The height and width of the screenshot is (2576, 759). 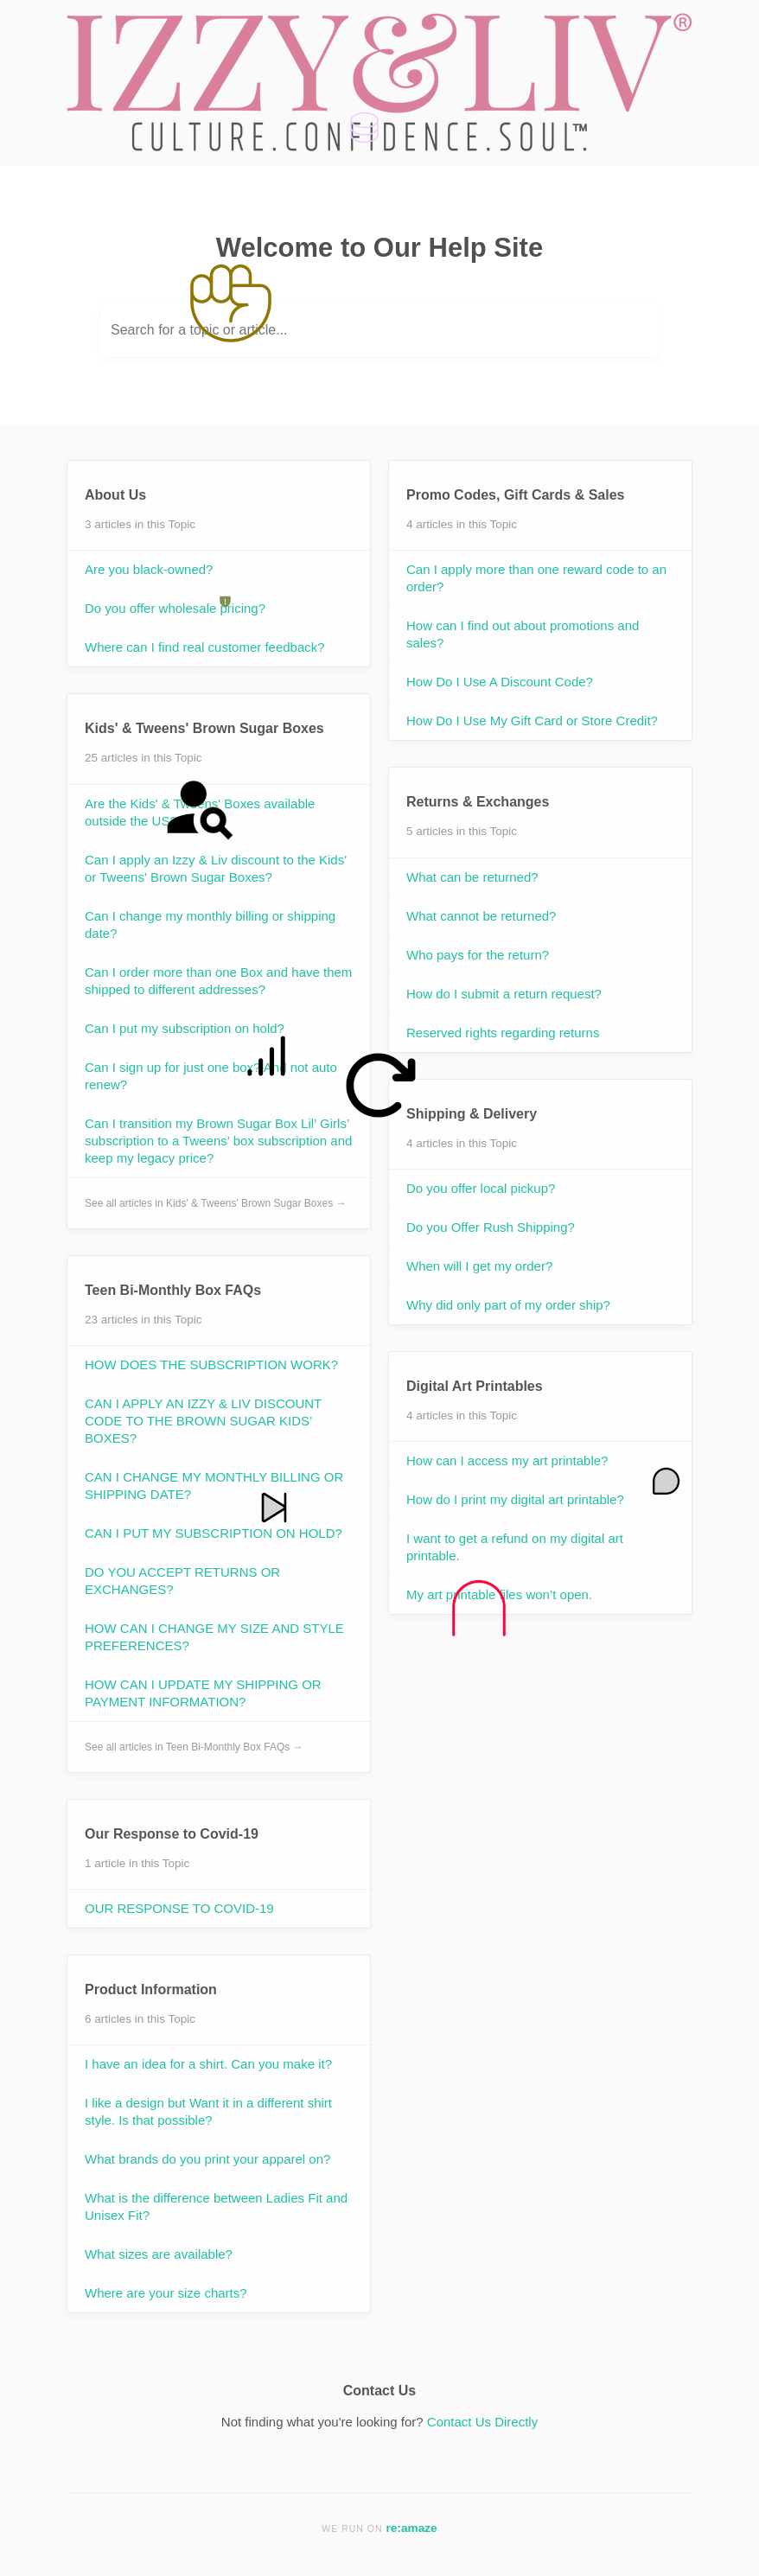 I want to click on indicates set intersection in data operations, so click(x=479, y=1610).